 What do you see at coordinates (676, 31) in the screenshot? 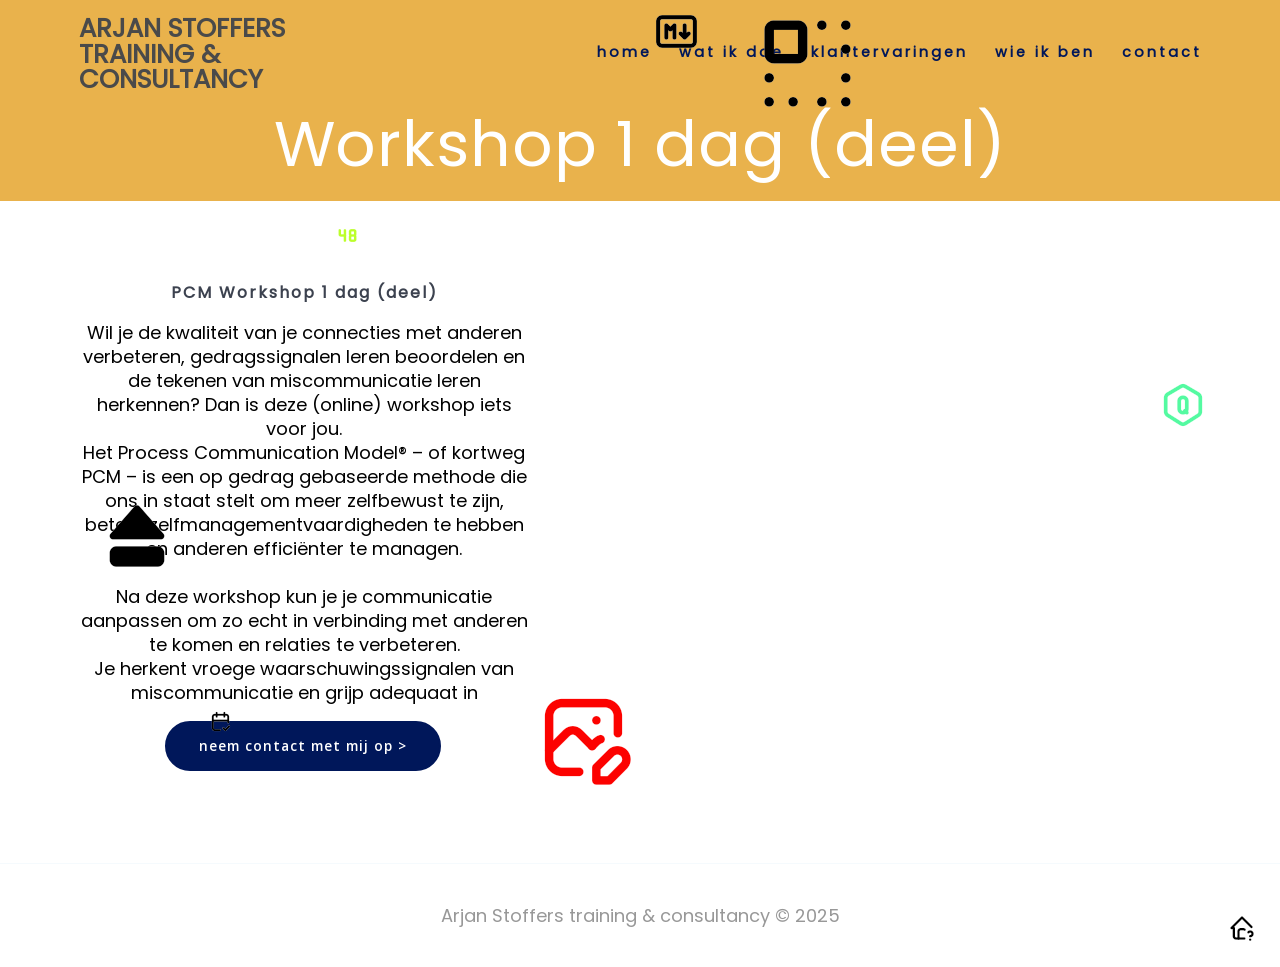
I see `format text using markdown syntax` at bounding box center [676, 31].